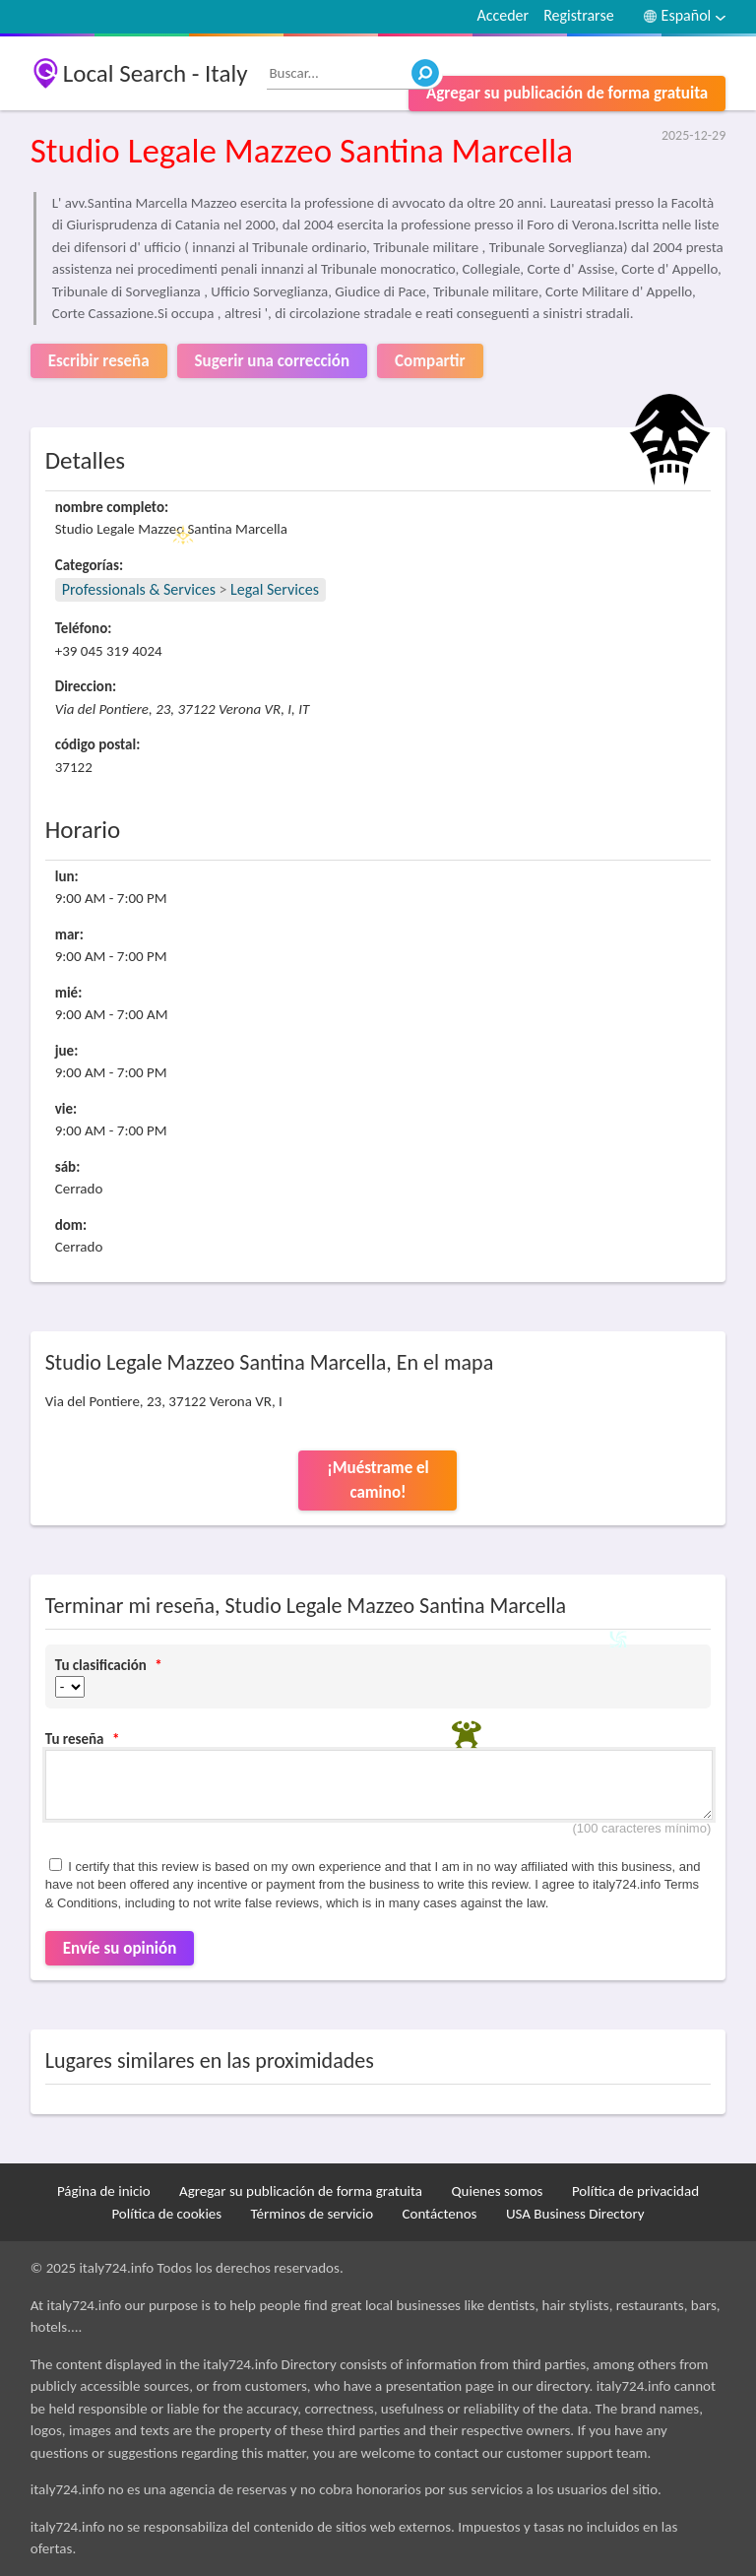 The image size is (756, 2576). What do you see at coordinates (670, 440) in the screenshot?
I see `indicates danger or deadly hazard in game` at bounding box center [670, 440].